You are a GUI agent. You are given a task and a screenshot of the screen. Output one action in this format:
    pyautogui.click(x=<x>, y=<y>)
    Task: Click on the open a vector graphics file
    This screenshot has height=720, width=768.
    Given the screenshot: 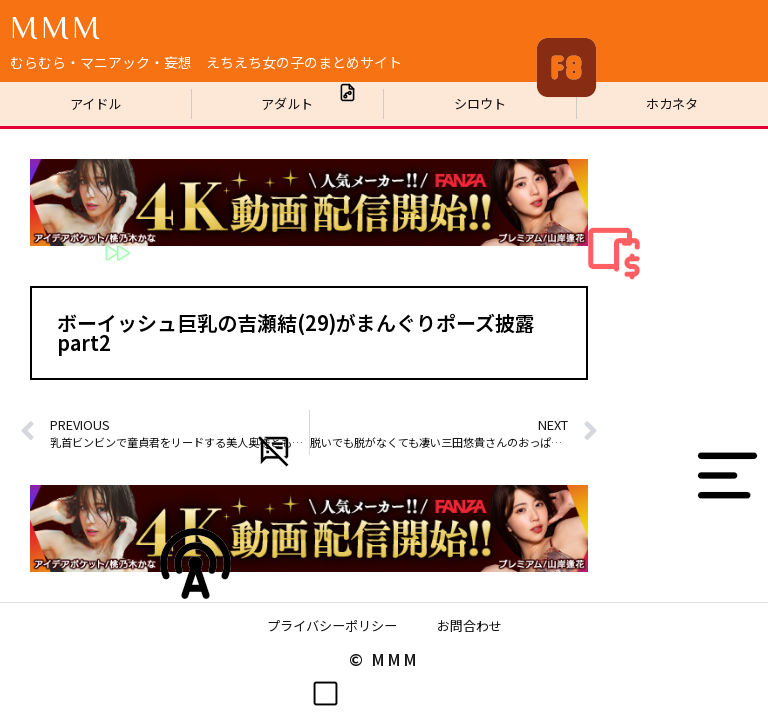 What is the action you would take?
    pyautogui.click(x=347, y=92)
    